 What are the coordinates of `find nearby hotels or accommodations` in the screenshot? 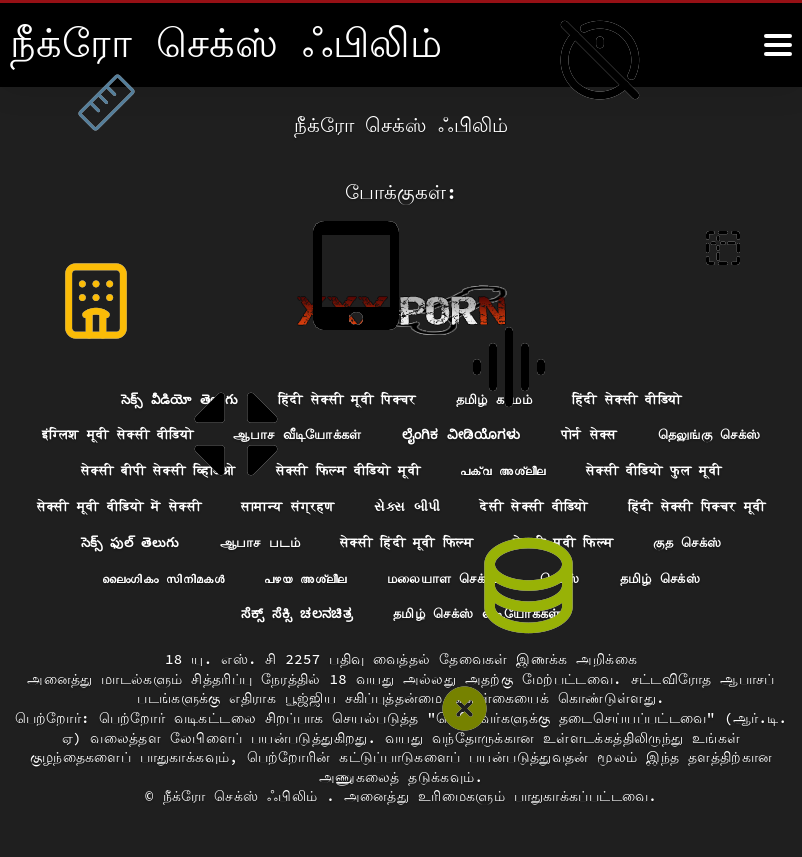 It's located at (96, 301).